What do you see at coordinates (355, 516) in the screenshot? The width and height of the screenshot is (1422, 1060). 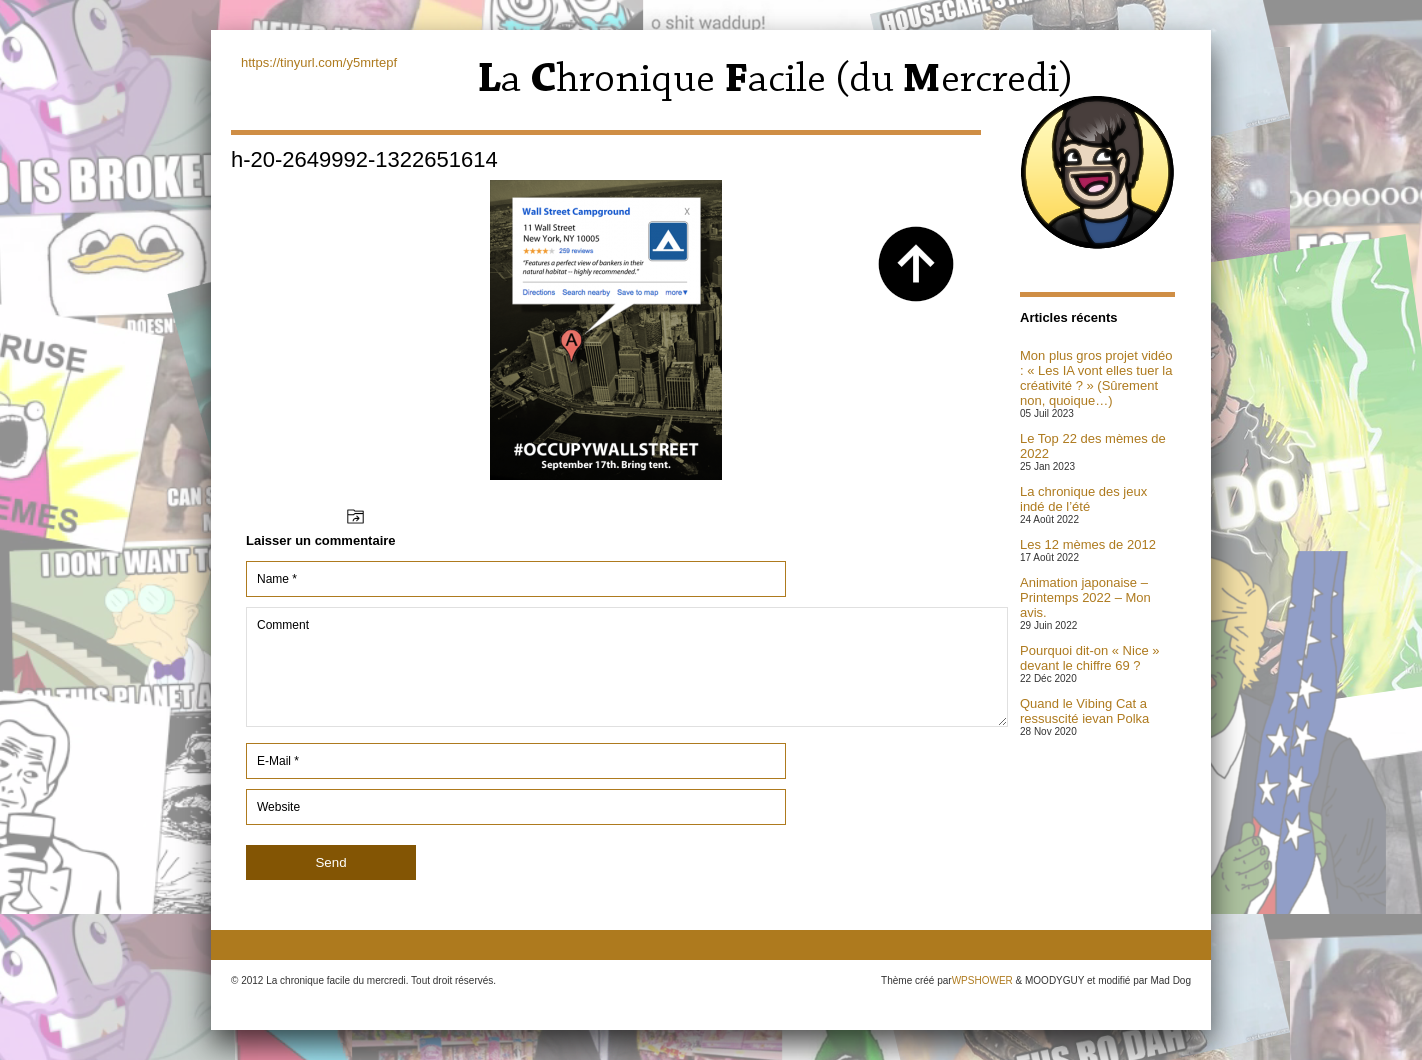 I see `open a linked or shortcut folder` at bounding box center [355, 516].